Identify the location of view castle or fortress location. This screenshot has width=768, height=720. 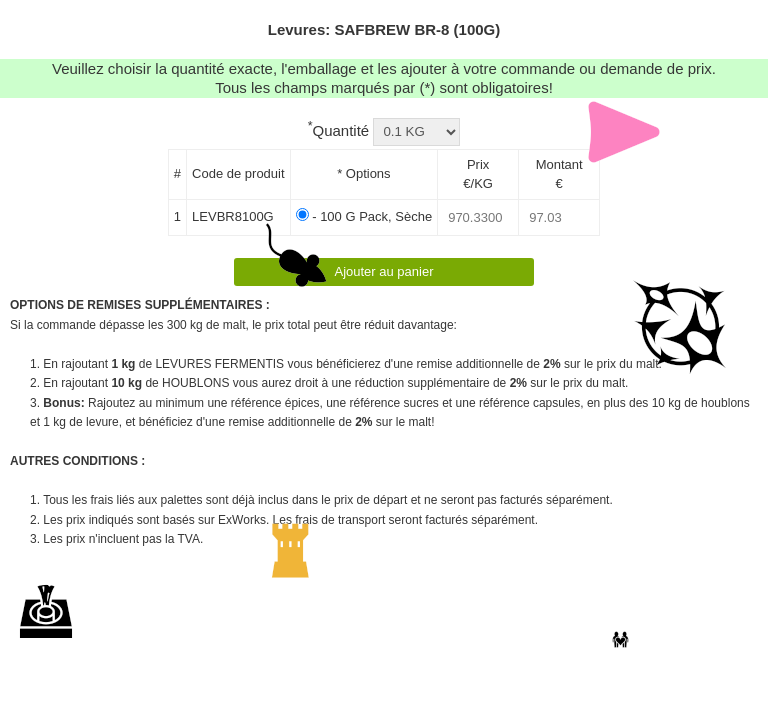
(290, 550).